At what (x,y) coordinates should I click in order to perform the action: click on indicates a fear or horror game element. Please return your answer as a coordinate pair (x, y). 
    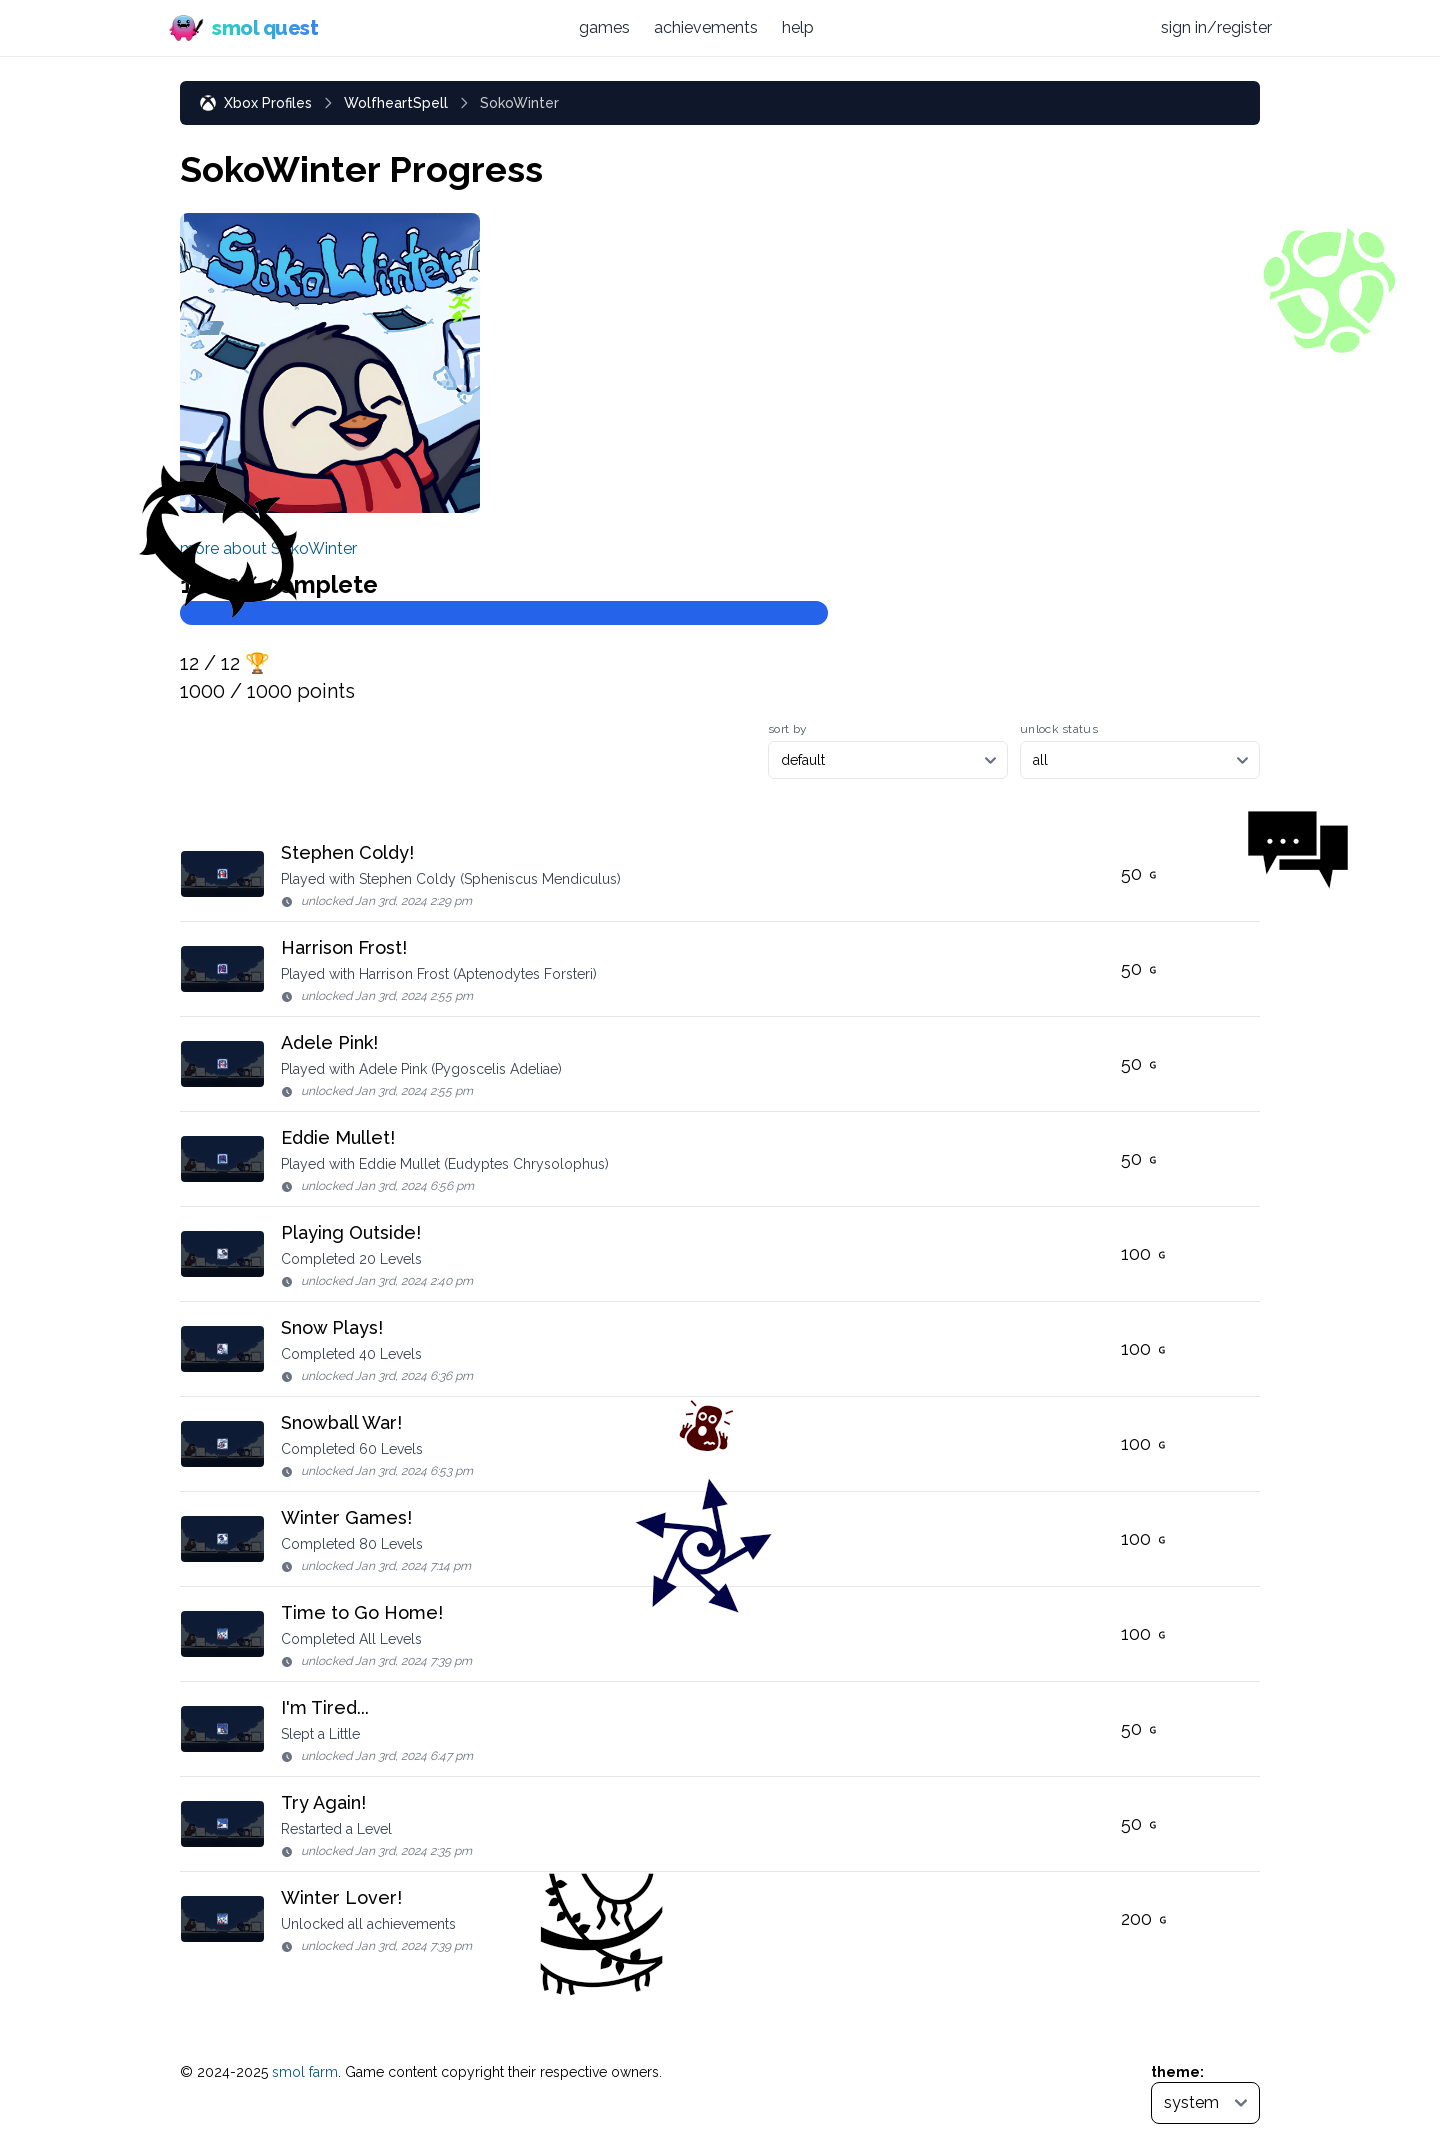
    Looking at the image, I should click on (705, 1426).